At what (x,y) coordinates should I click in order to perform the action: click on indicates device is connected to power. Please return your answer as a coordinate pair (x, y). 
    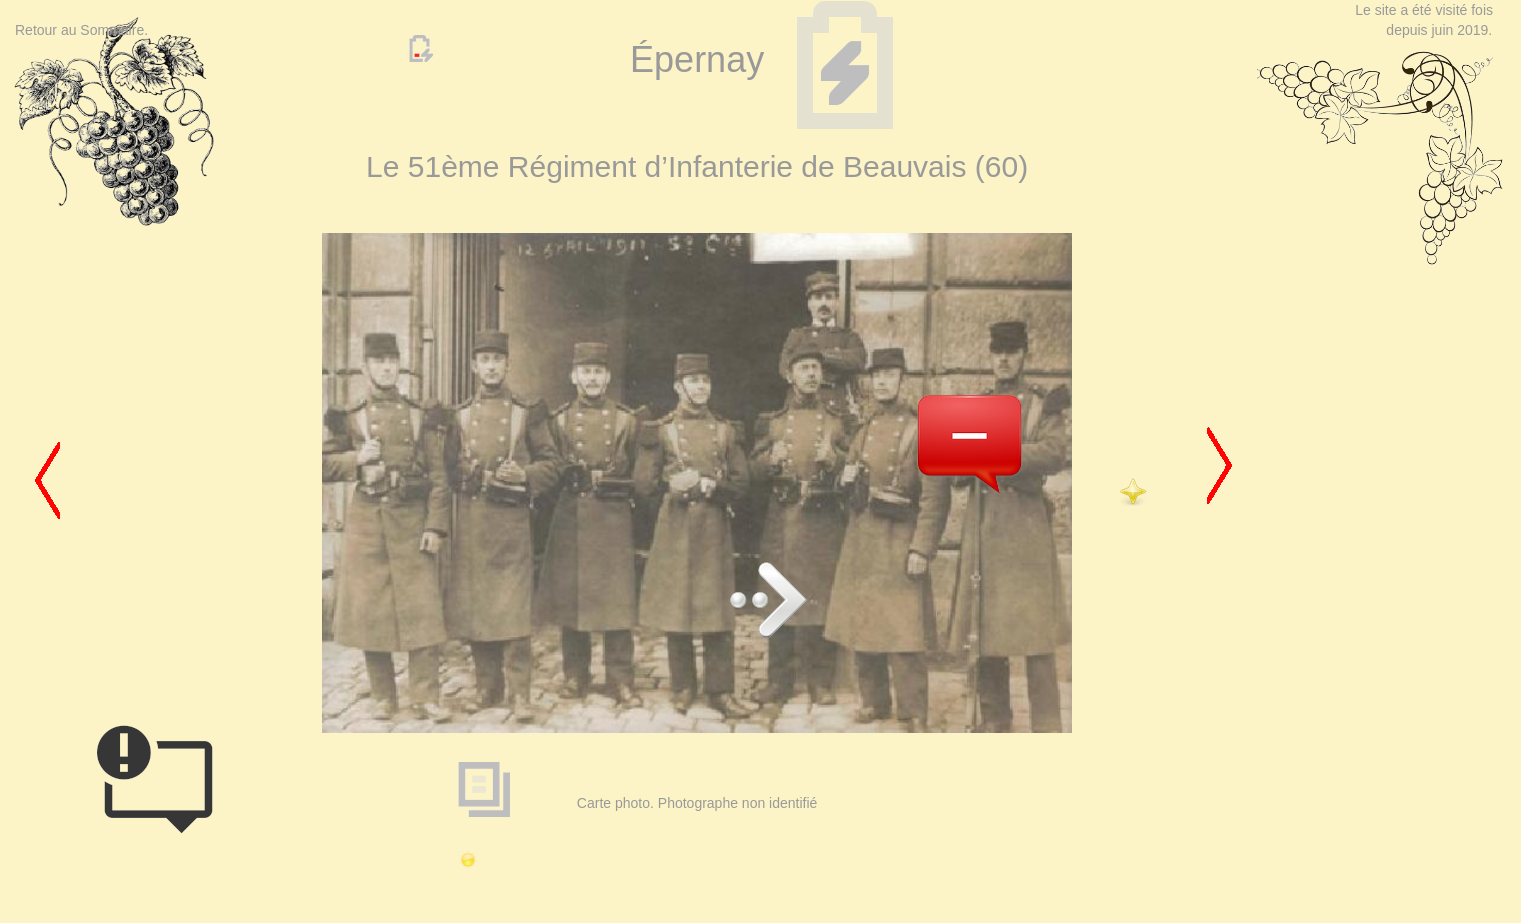
    Looking at the image, I should click on (845, 65).